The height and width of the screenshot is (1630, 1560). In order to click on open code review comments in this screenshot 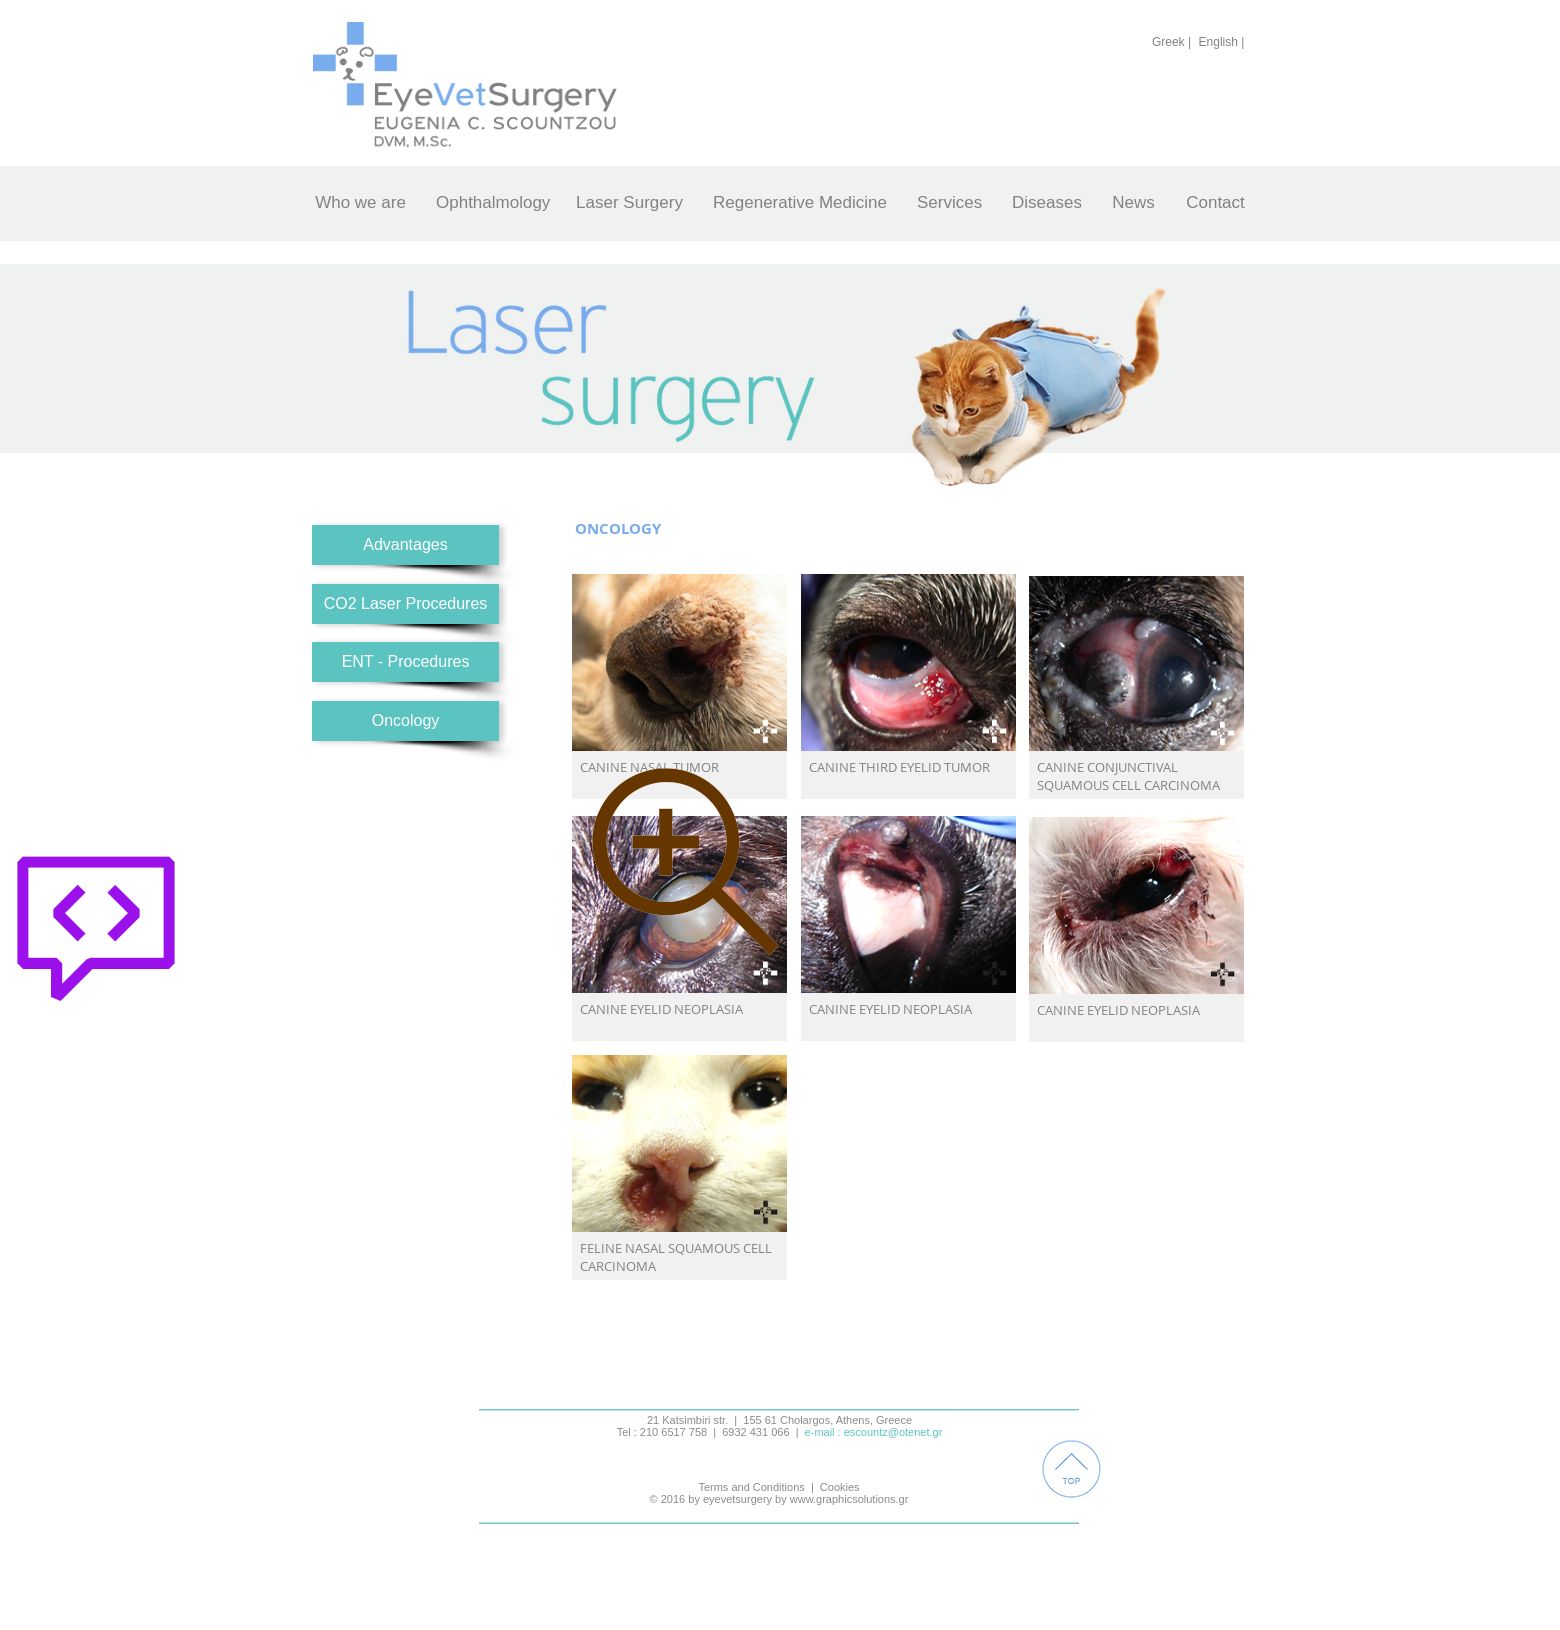, I will do `click(96, 924)`.